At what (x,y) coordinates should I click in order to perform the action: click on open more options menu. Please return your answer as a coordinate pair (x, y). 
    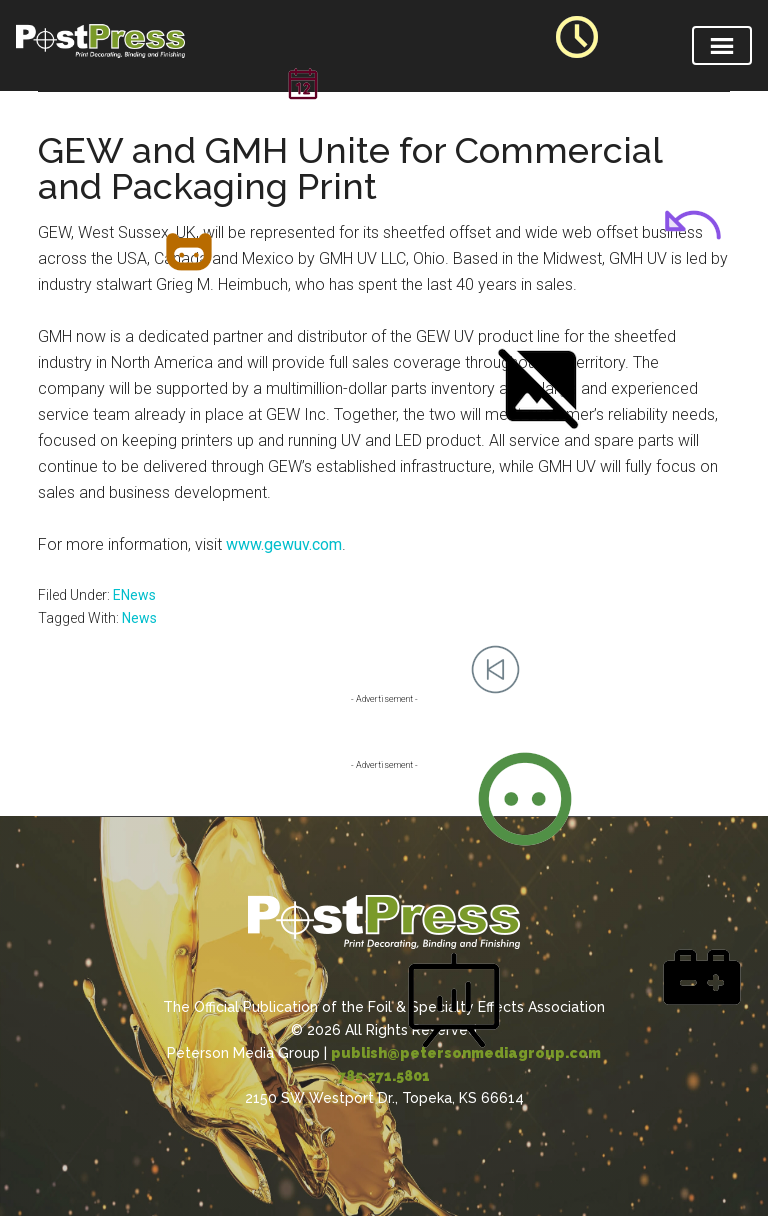
    Looking at the image, I should click on (525, 799).